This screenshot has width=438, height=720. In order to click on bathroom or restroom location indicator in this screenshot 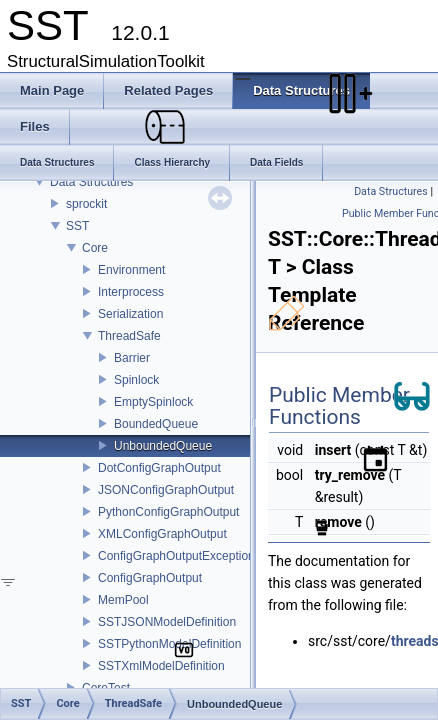, I will do `click(165, 127)`.